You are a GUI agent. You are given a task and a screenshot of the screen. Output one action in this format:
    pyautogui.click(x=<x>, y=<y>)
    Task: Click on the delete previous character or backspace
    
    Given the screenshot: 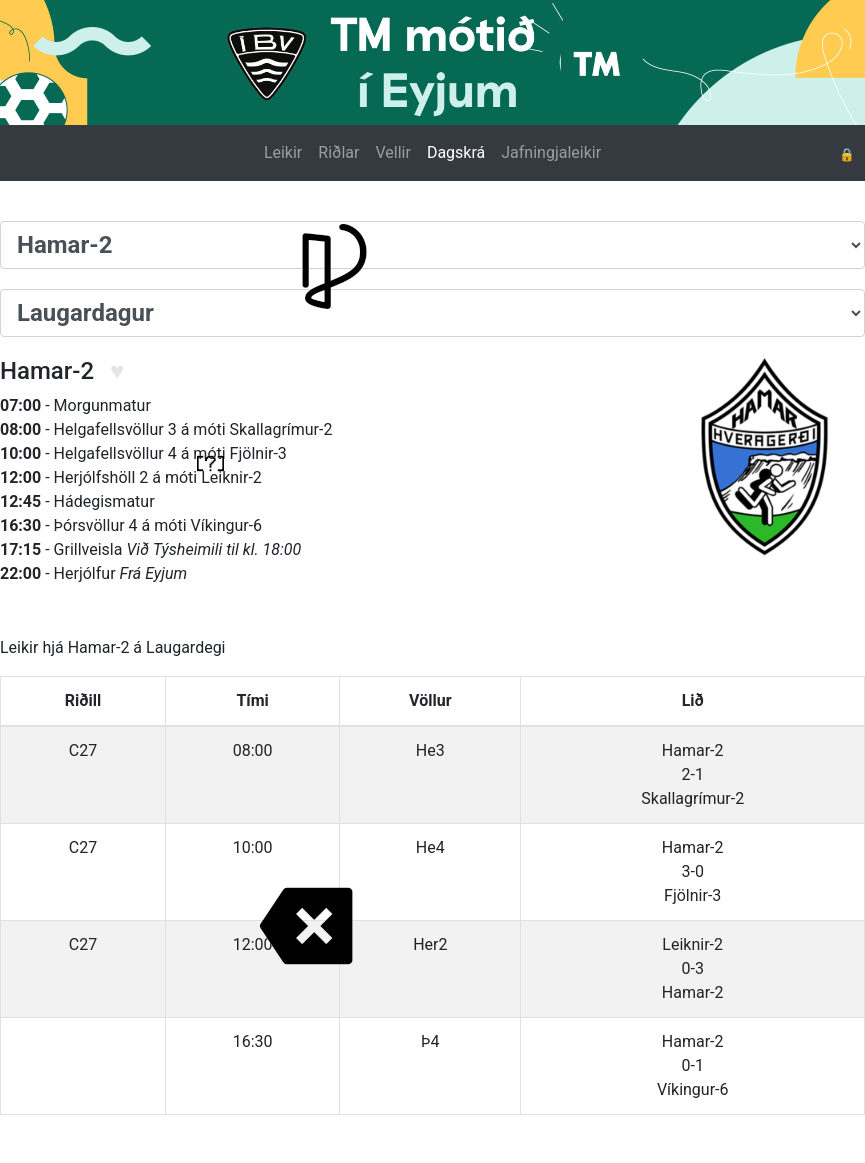 What is the action you would take?
    pyautogui.click(x=310, y=926)
    